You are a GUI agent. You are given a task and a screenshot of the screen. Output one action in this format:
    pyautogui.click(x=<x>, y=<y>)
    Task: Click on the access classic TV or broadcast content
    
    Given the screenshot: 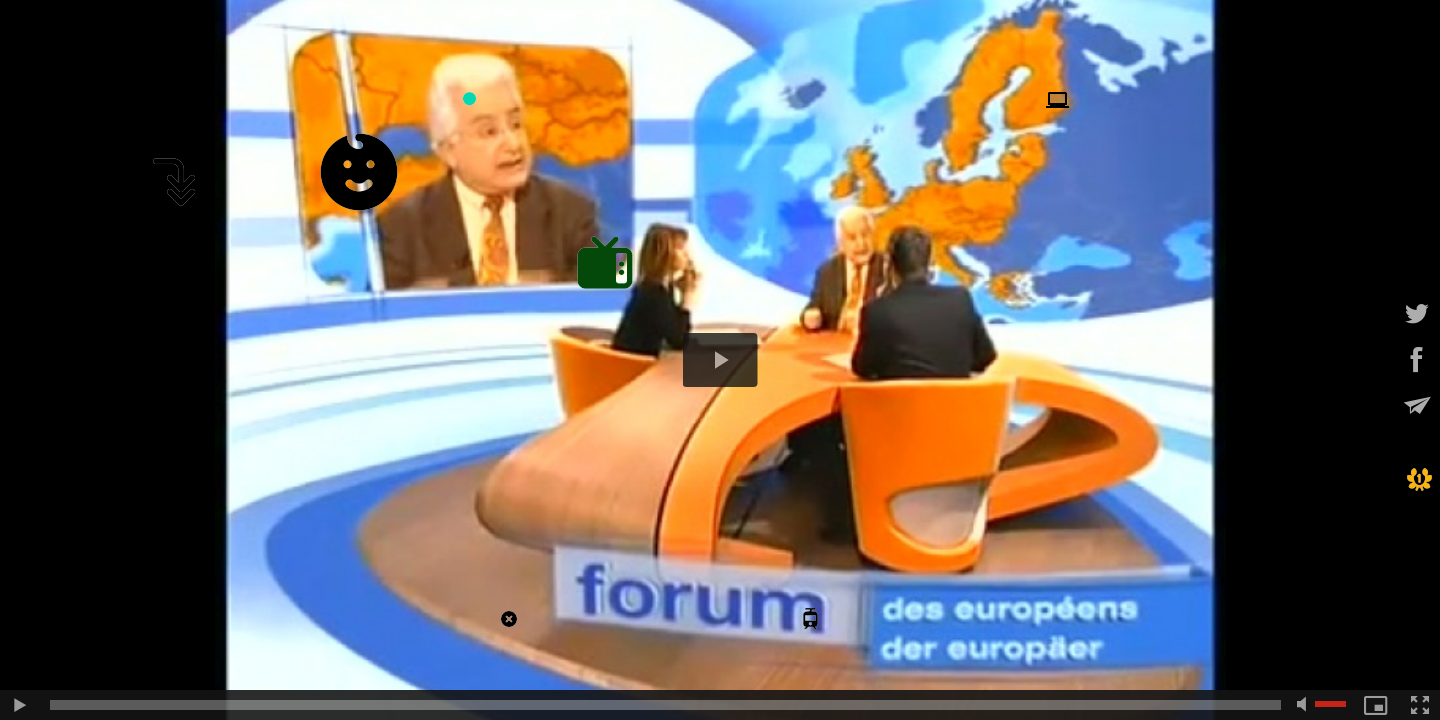 What is the action you would take?
    pyautogui.click(x=605, y=264)
    